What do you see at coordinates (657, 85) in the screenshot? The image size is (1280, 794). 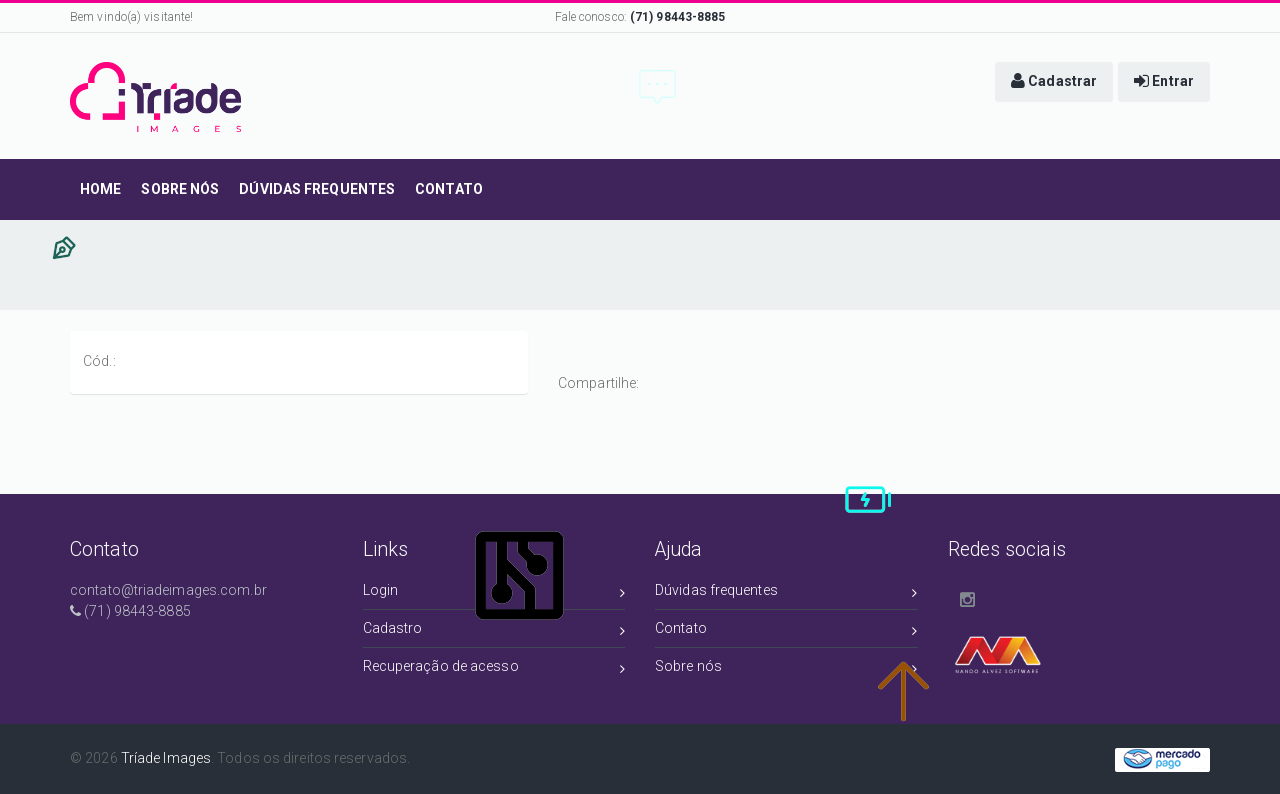 I see `open chat or messaging` at bounding box center [657, 85].